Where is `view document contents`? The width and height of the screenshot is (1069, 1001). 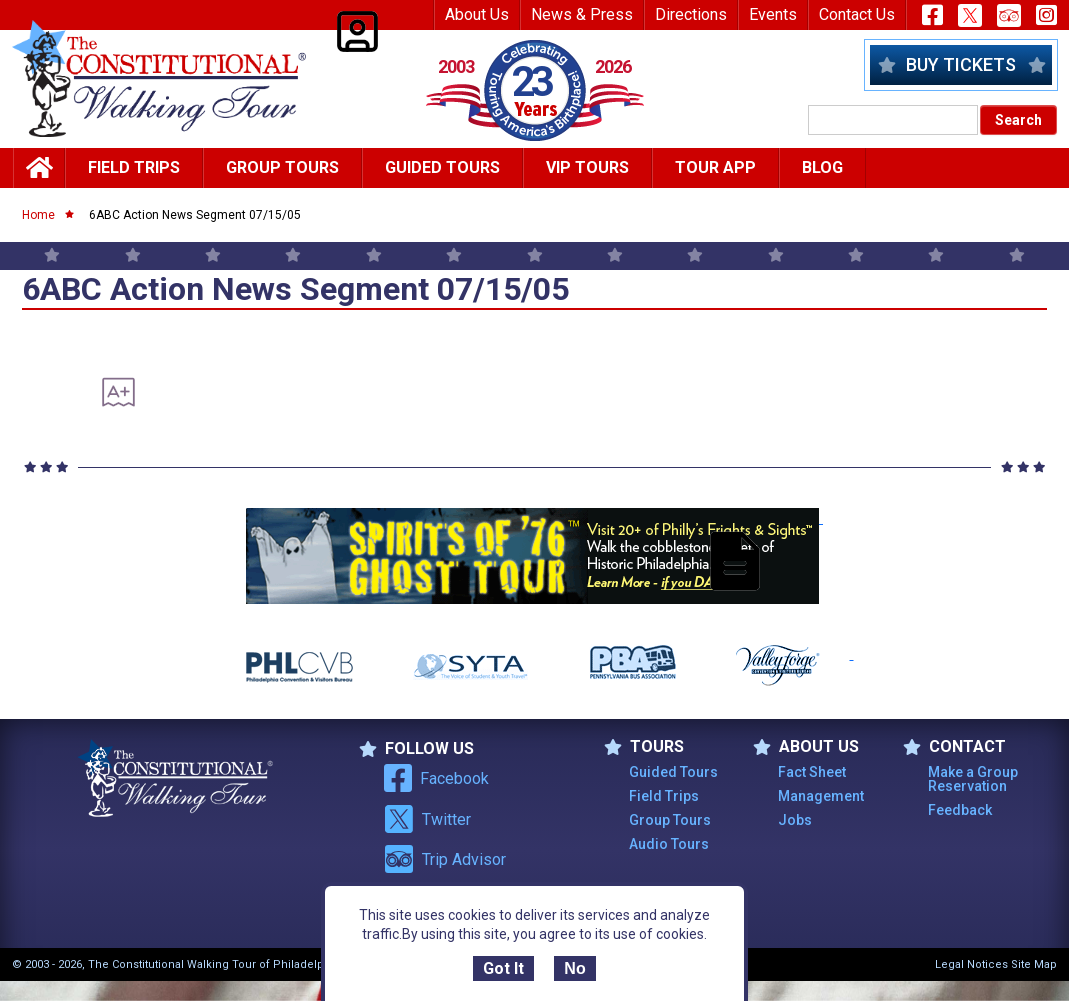
view document contents is located at coordinates (735, 561).